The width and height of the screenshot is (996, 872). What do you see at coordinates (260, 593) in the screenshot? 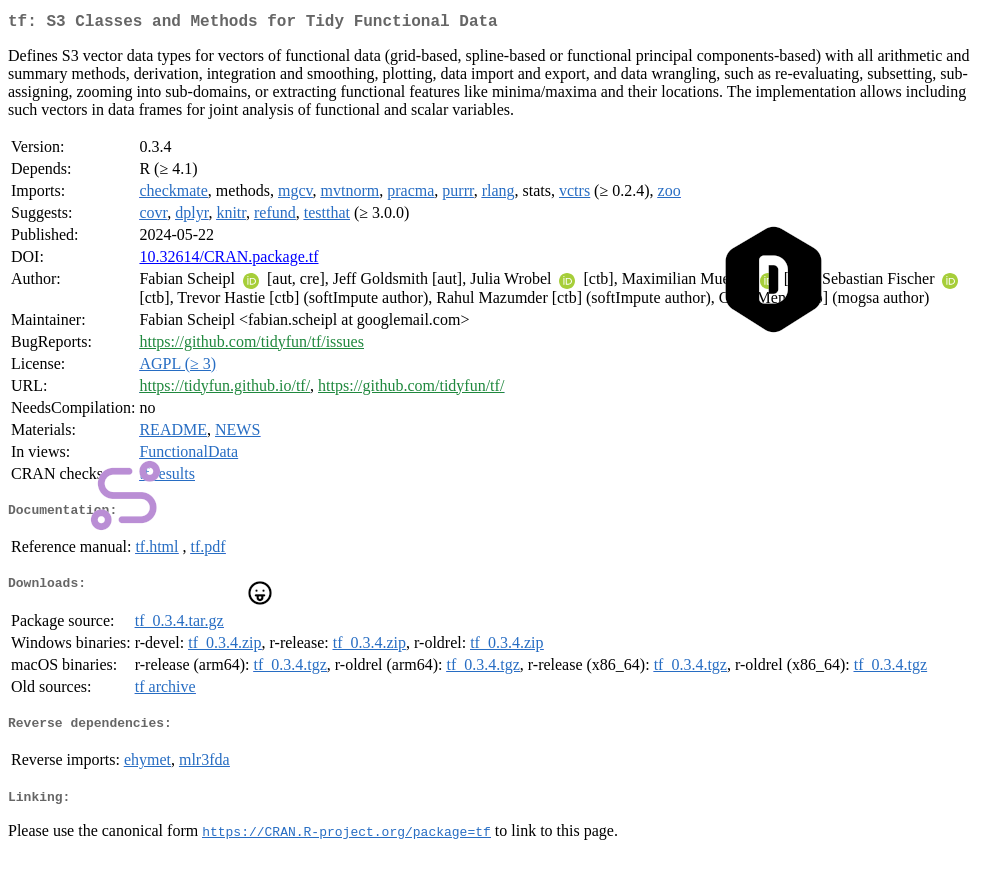
I see `add a playful or silly reaction` at bounding box center [260, 593].